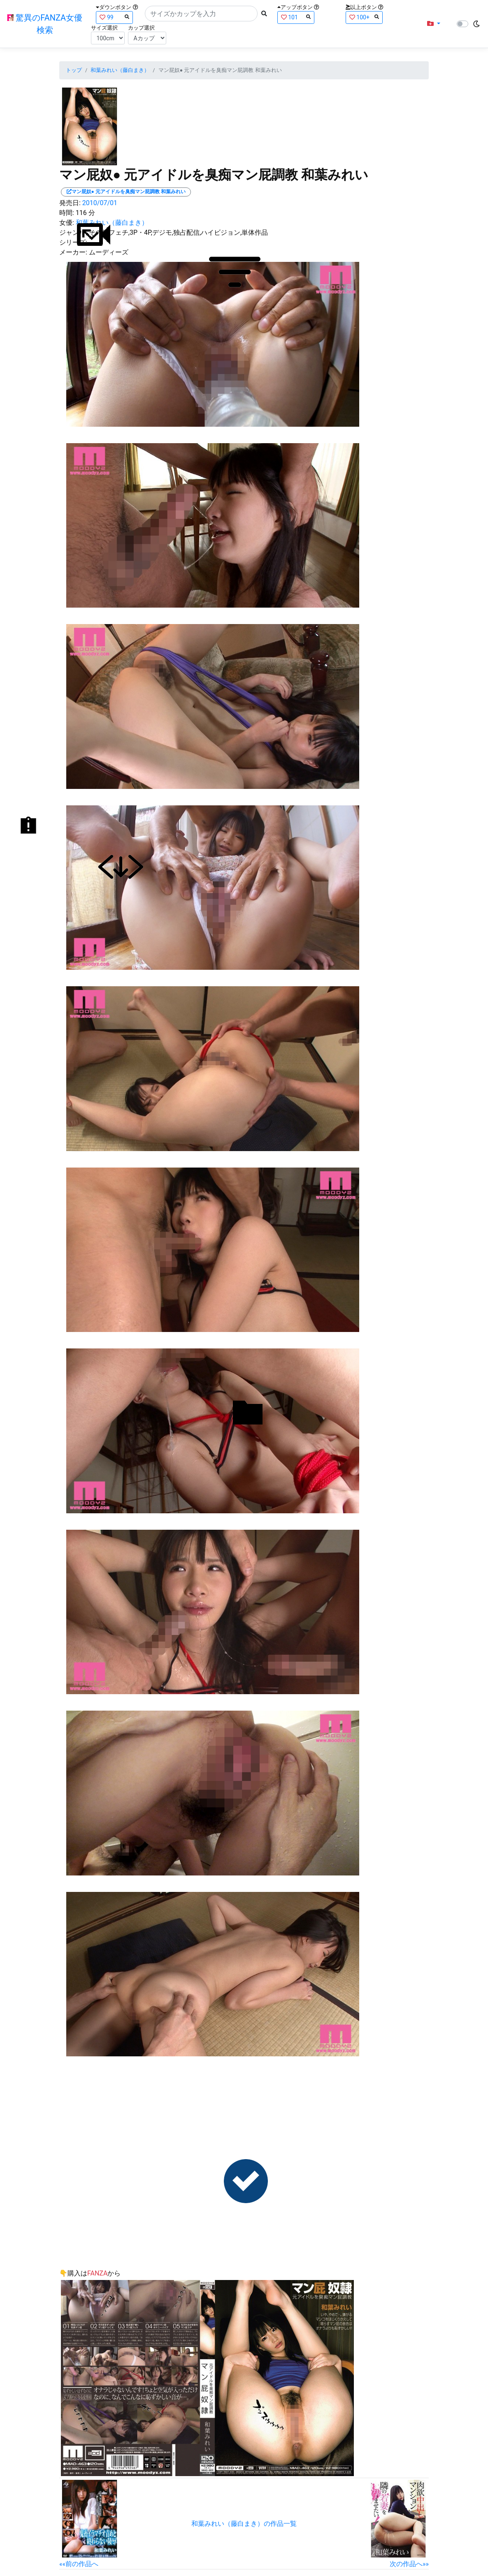 The image size is (488, 2576). What do you see at coordinates (235, 273) in the screenshot?
I see `filter or sort list items` at bounding box center [235, 273].